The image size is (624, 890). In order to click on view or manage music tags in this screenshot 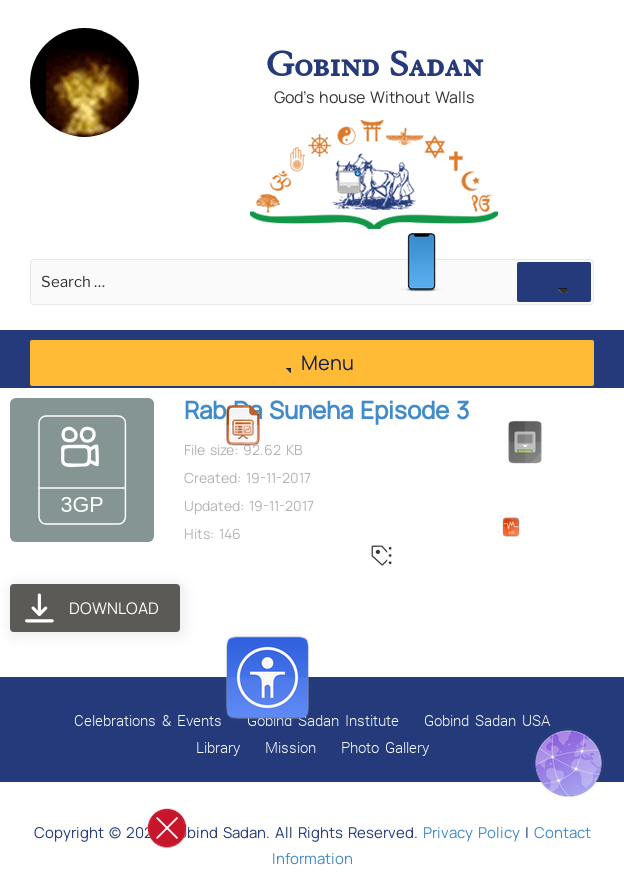, I will do `click(381, 555)`.